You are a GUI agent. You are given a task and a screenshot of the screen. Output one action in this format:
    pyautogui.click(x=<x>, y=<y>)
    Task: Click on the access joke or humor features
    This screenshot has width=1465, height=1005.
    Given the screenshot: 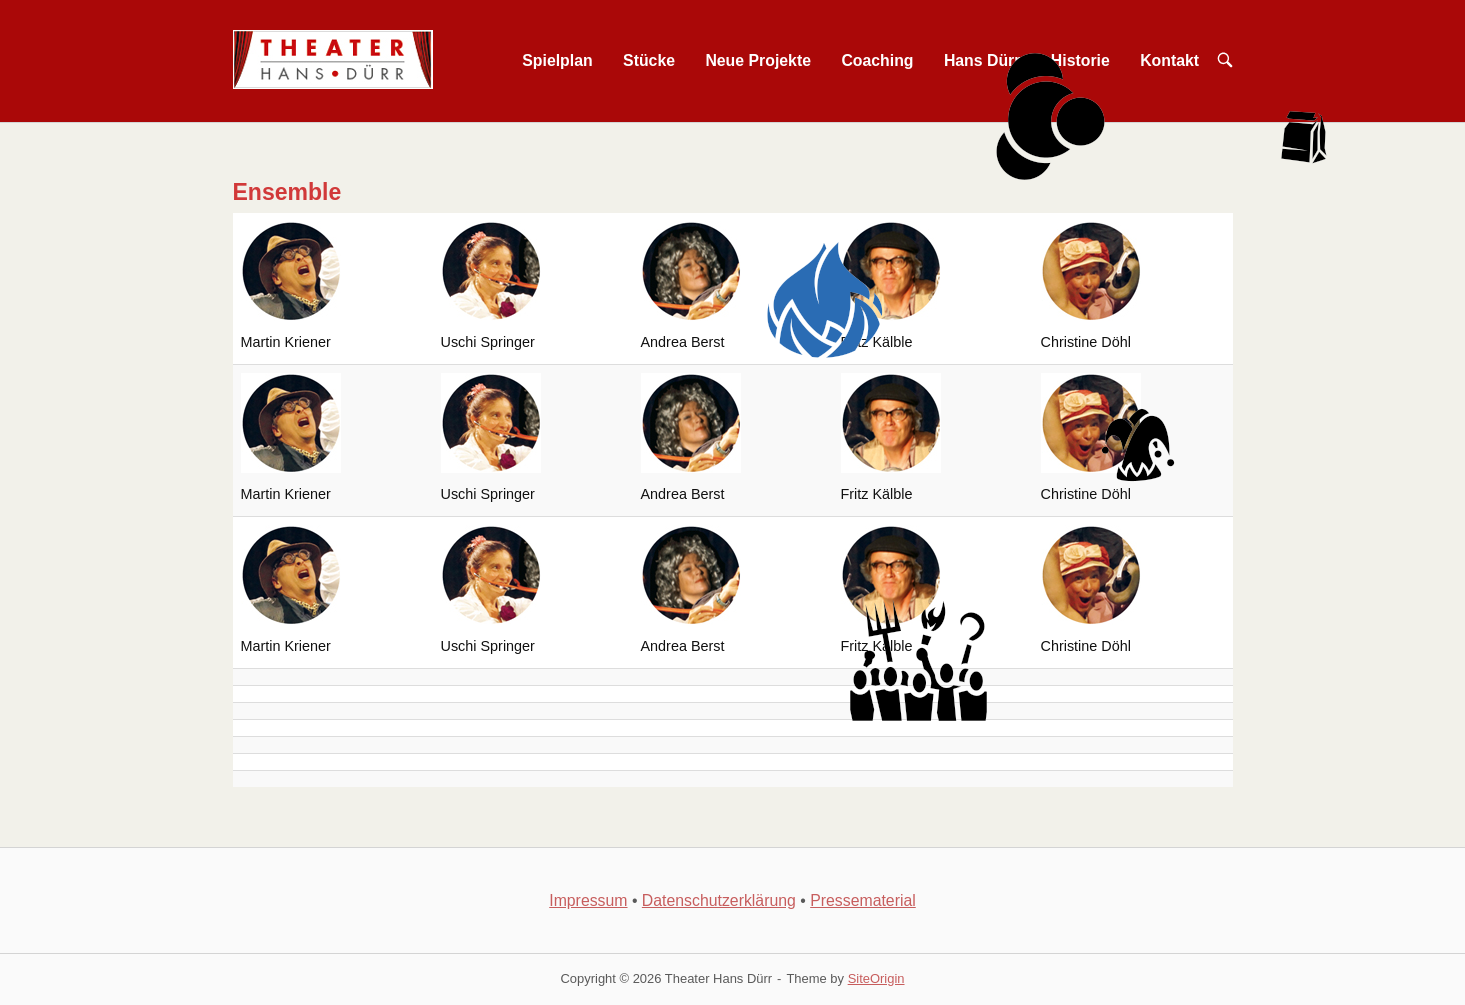 What is the action you would take?
    pyautogui.click(x=1138, y=445)
    